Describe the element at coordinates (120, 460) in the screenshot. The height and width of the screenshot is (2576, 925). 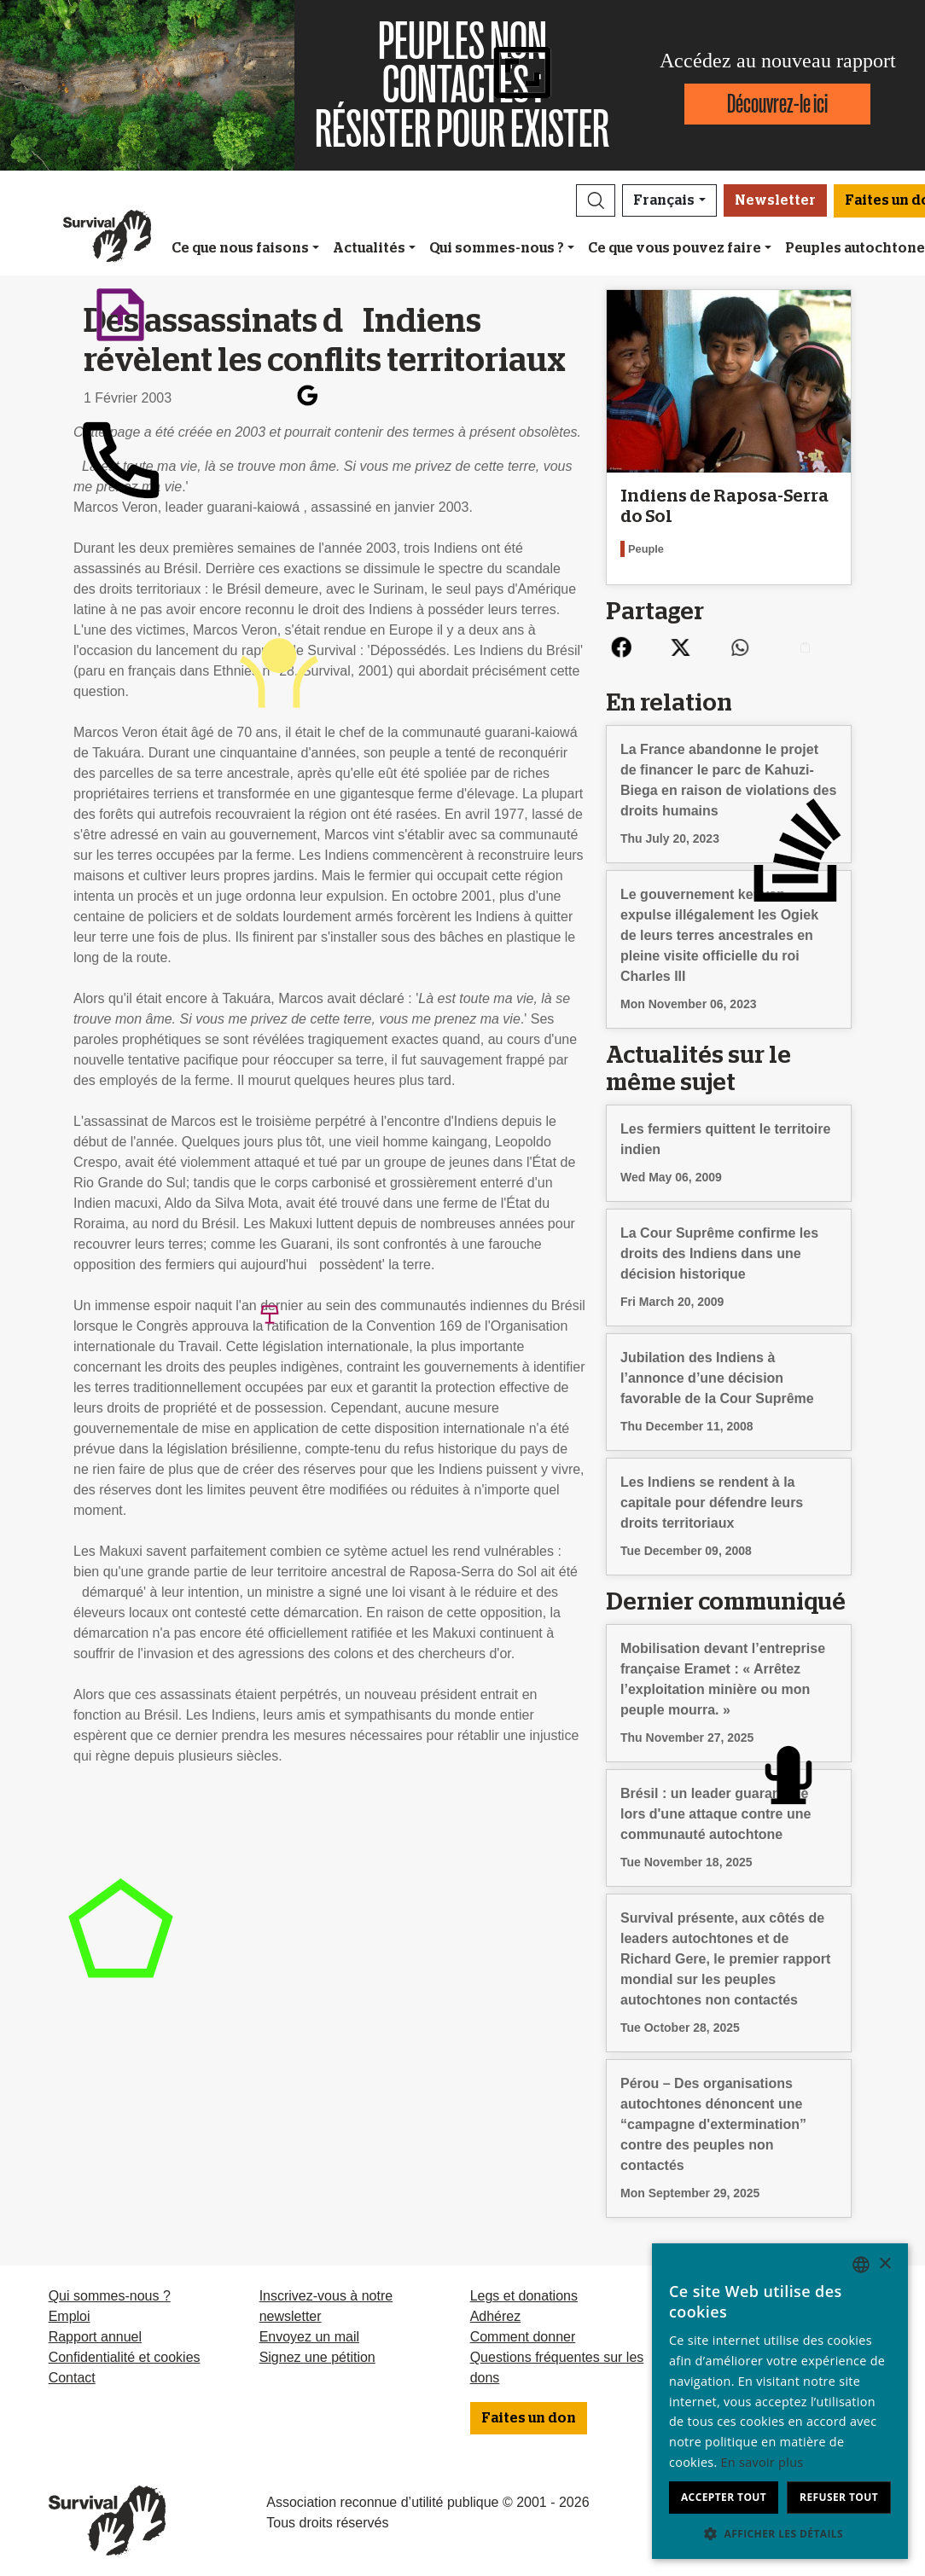
I see `make a phone call` at that location.